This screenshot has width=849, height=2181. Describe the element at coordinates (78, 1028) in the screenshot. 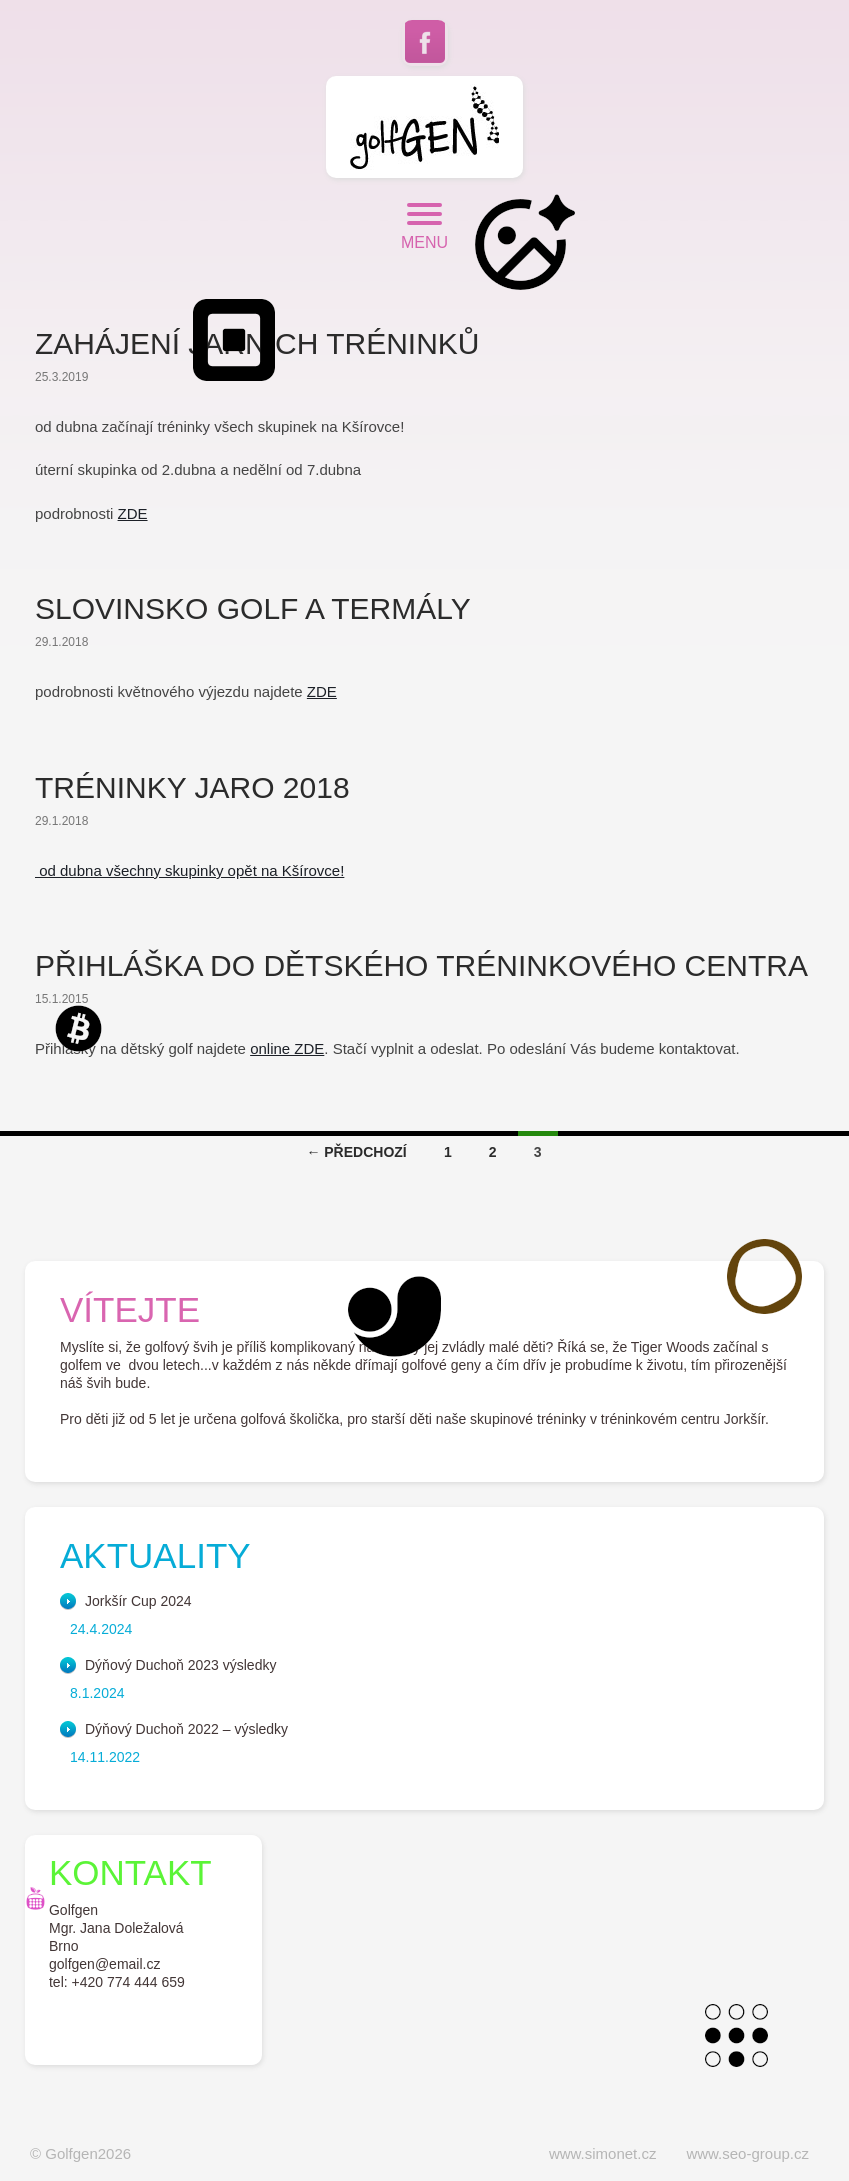

I see `bitcoin logo` at that location.